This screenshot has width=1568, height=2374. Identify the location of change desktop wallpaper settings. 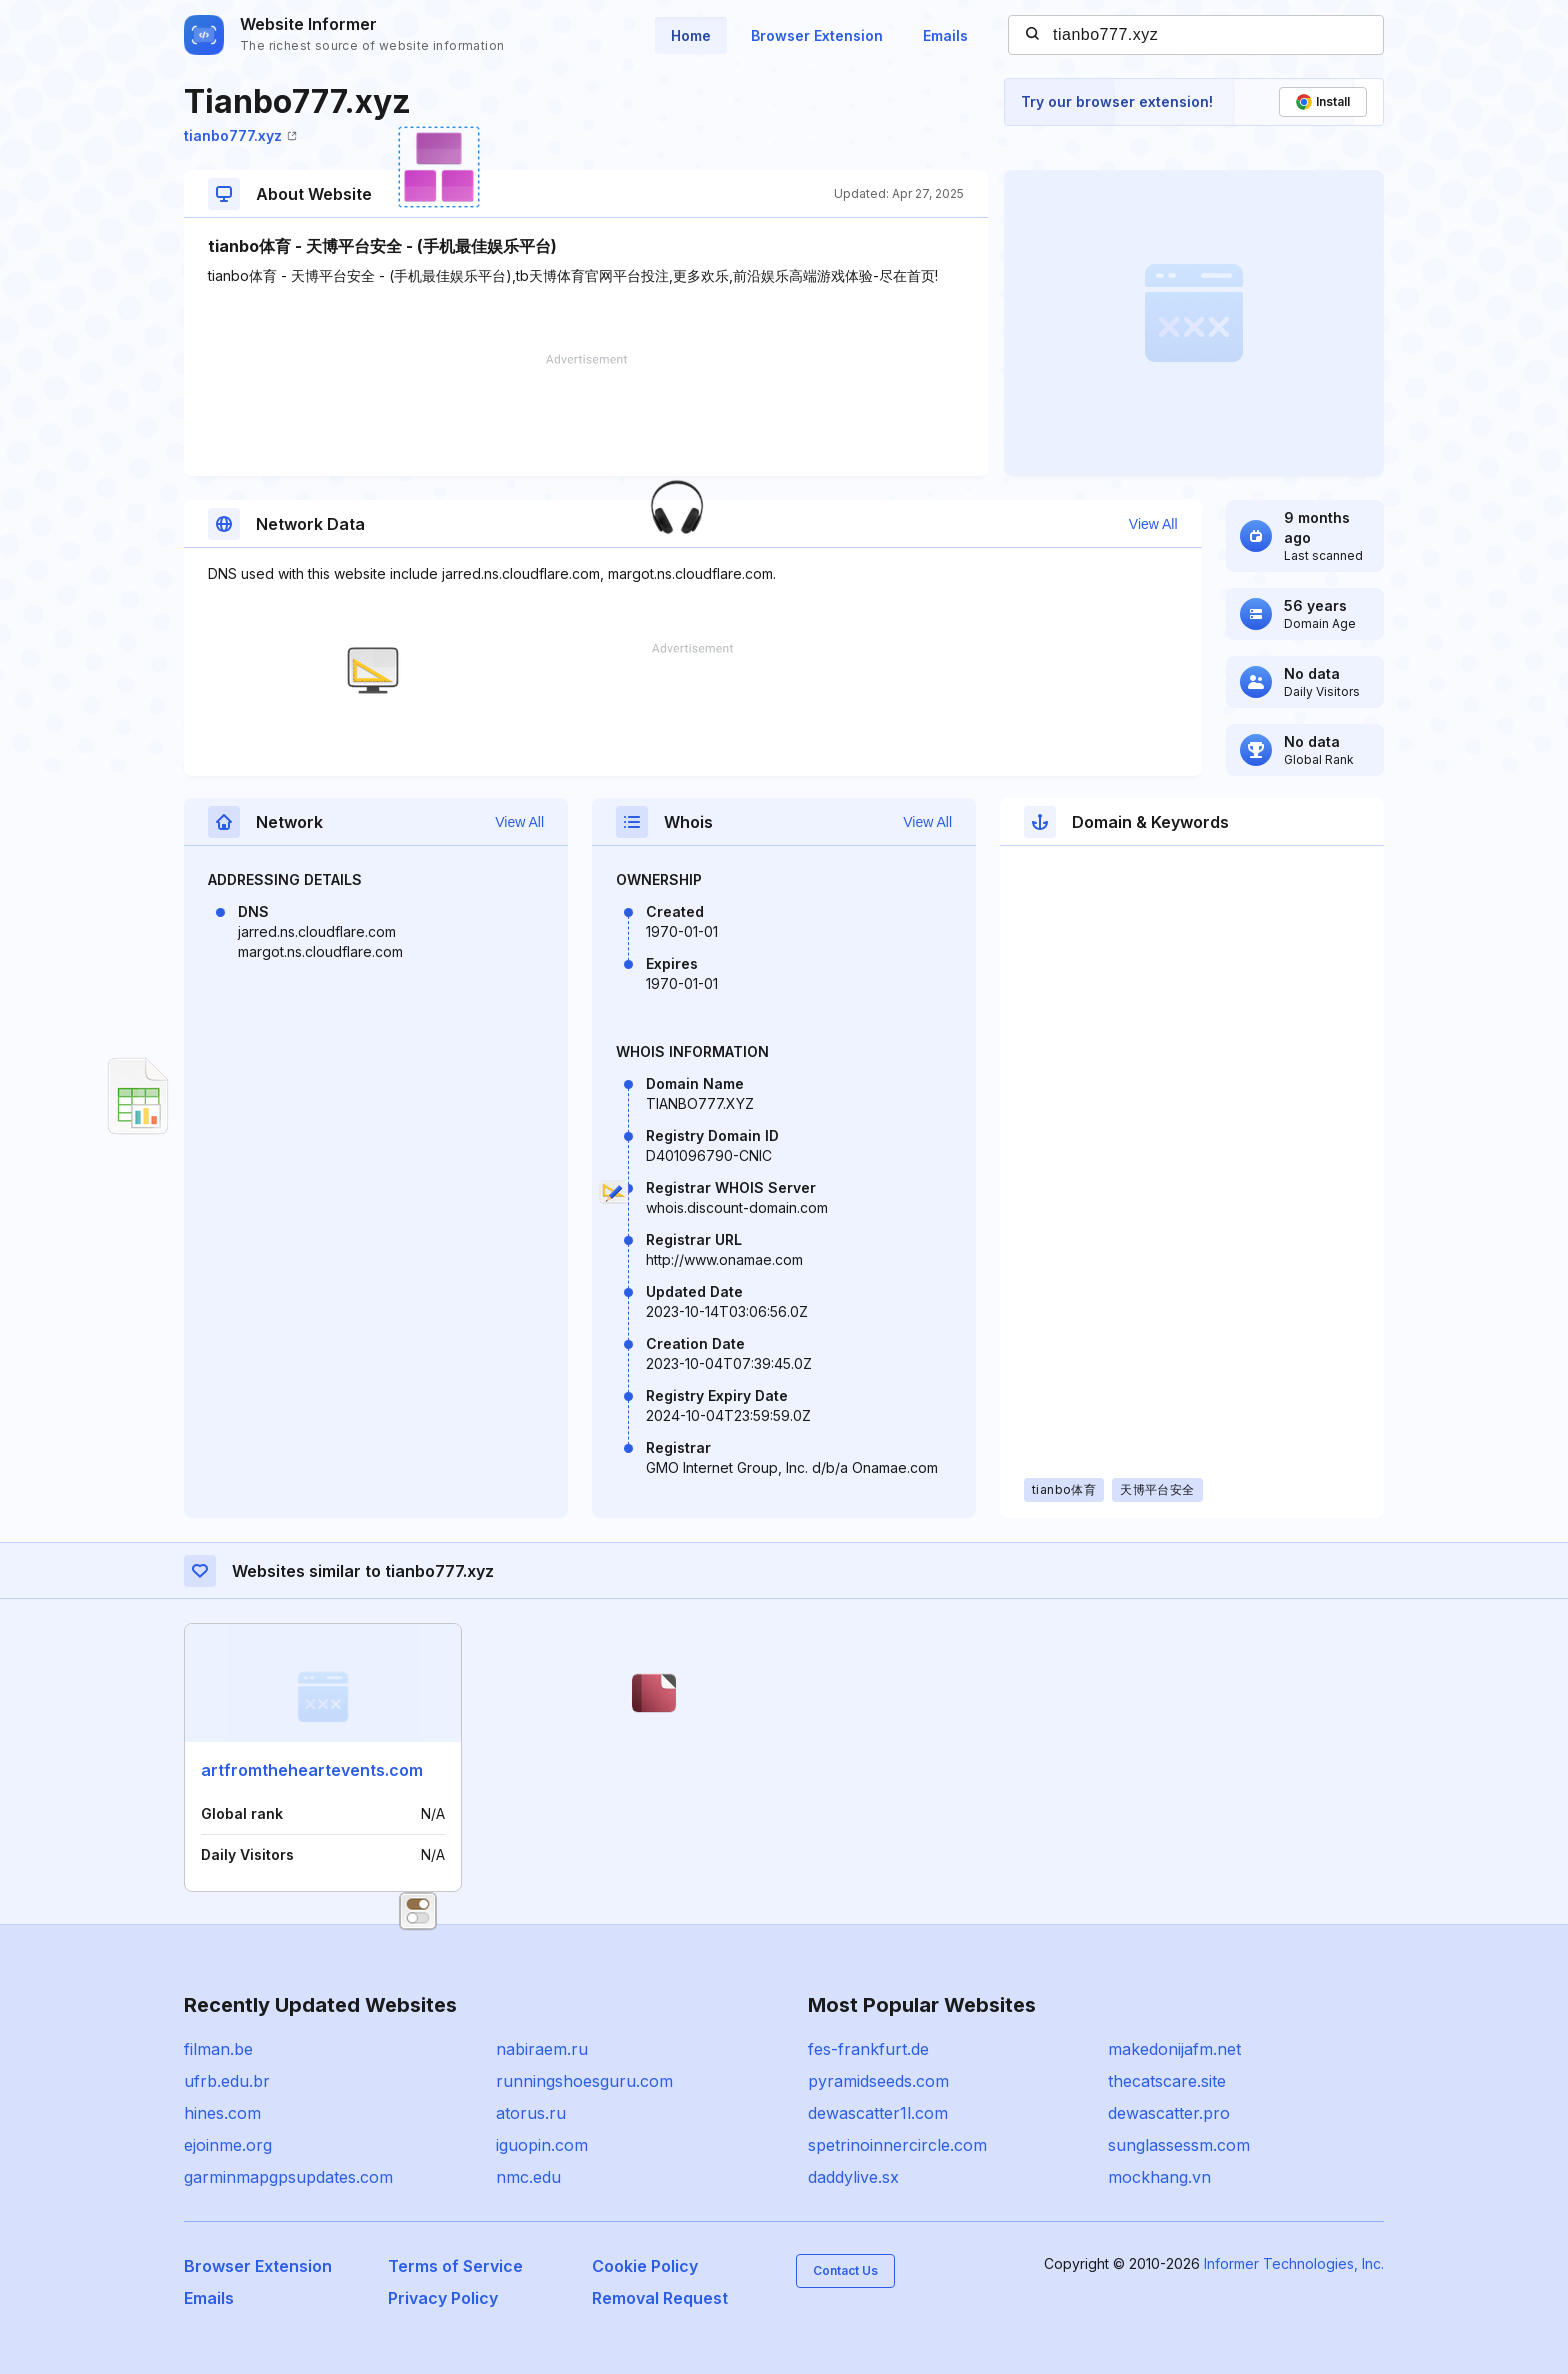
(654, 1692).